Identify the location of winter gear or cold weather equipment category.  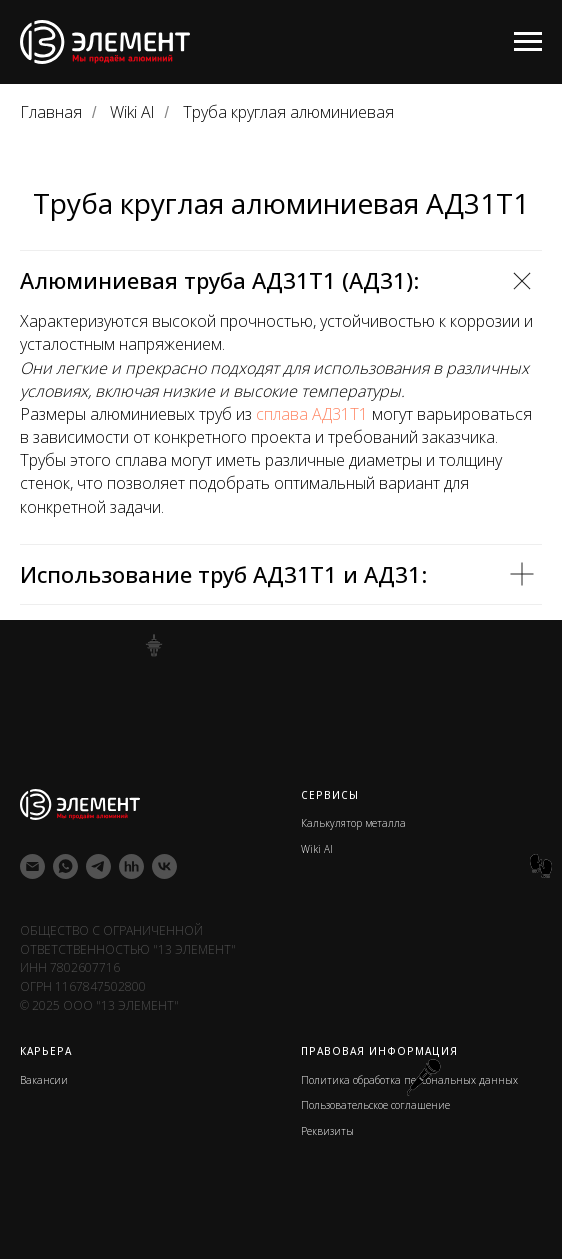
(541, 866).